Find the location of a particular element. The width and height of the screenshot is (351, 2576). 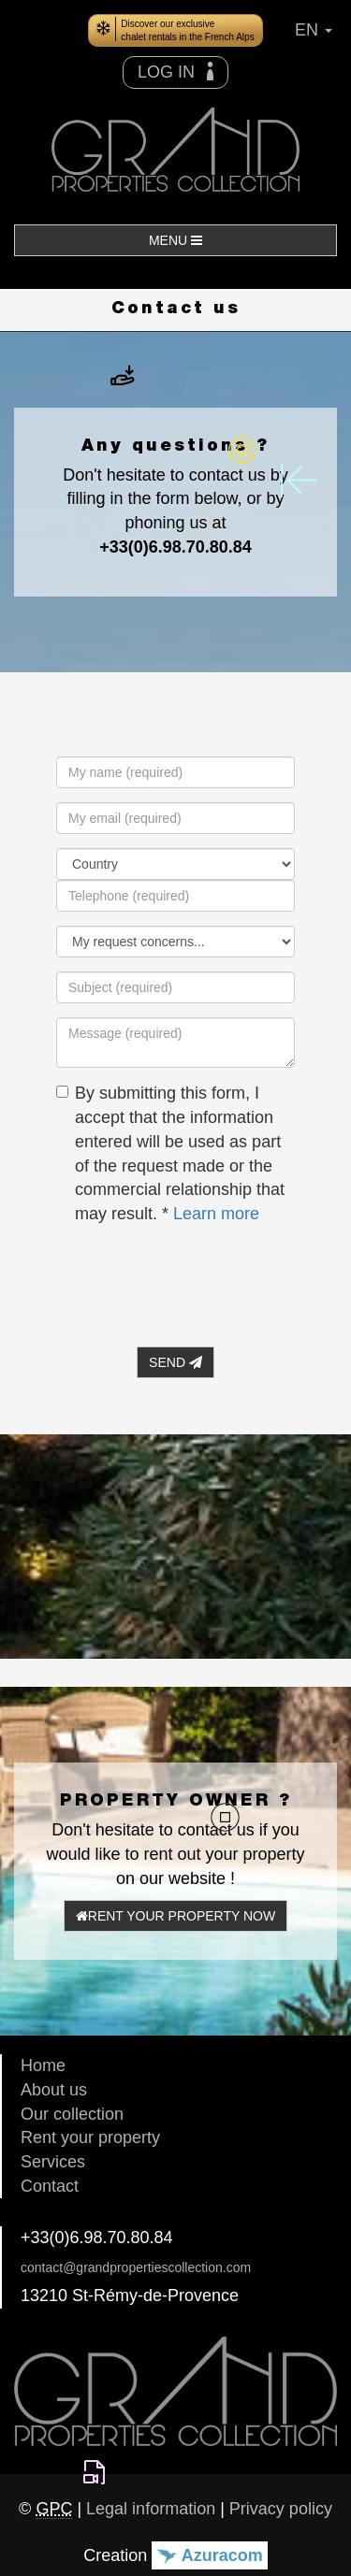

receive or accept an incoming item is located at coordinates (123, 376).